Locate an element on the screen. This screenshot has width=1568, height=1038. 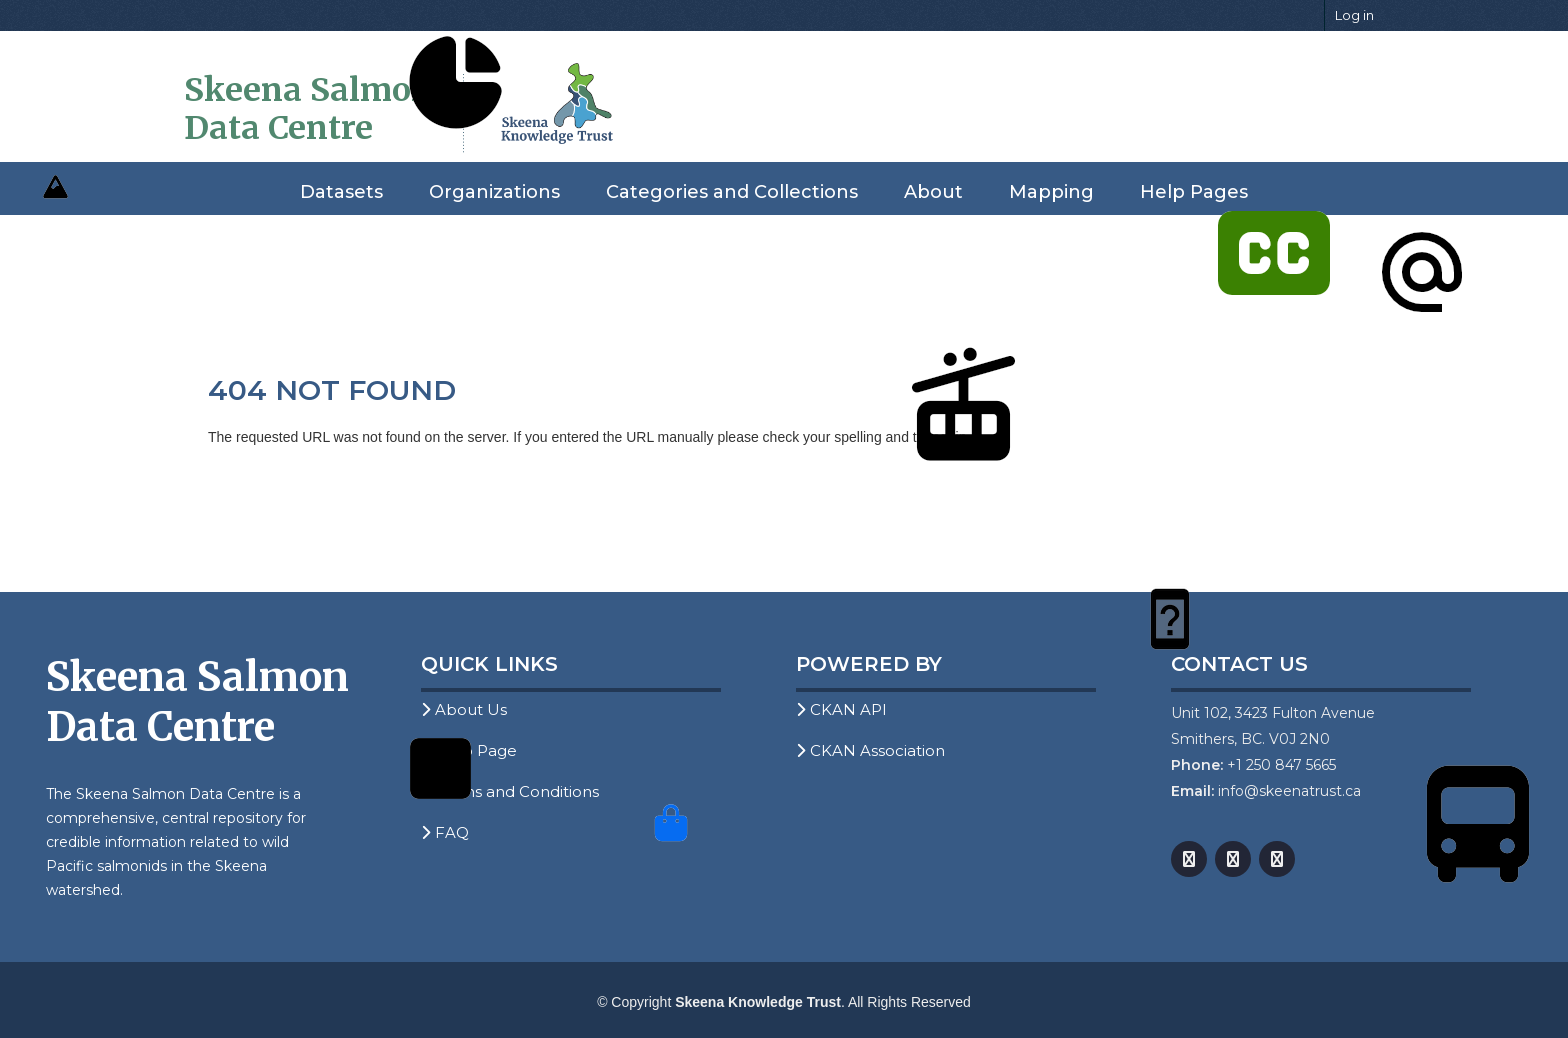
enable closed captions for video content is located at coordinates (1274, 253).